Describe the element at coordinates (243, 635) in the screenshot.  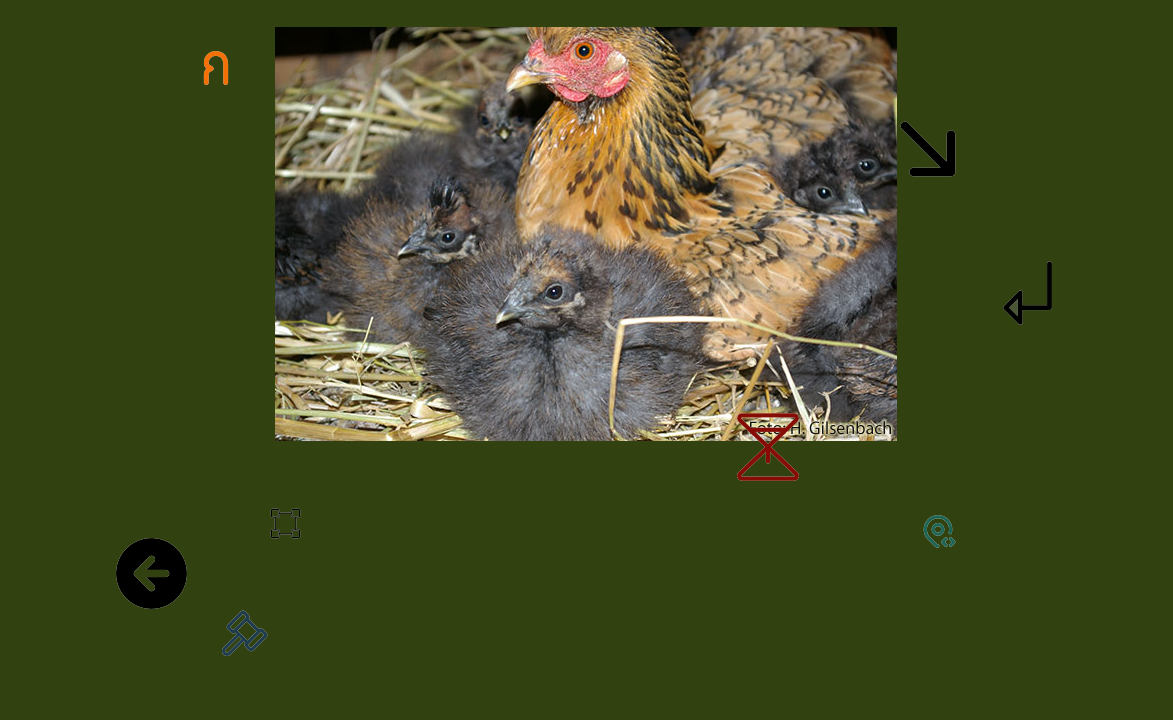
I see `access legal or terms of service information` at that location.